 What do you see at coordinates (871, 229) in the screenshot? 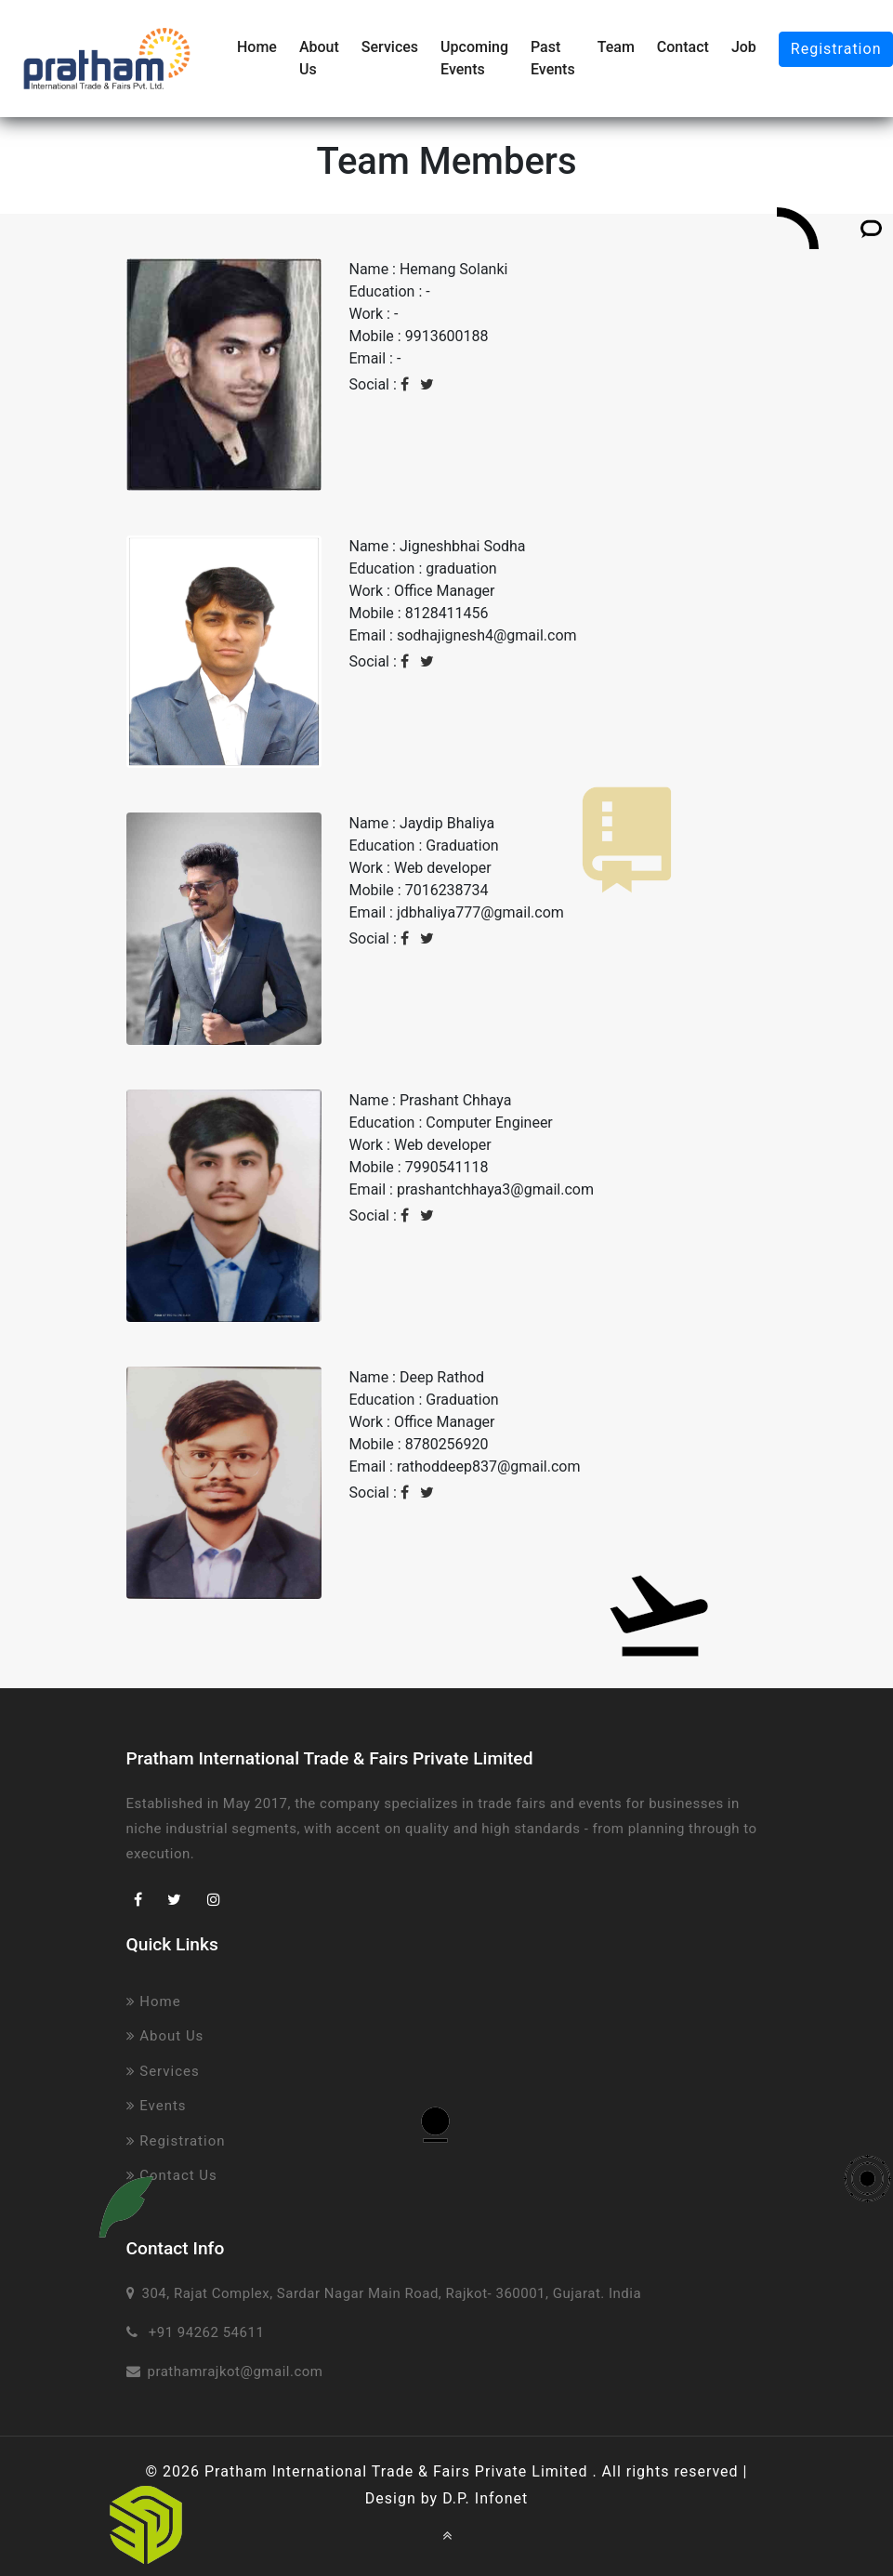
I see `visit The Conversation website` at bounding box center [871, 229].